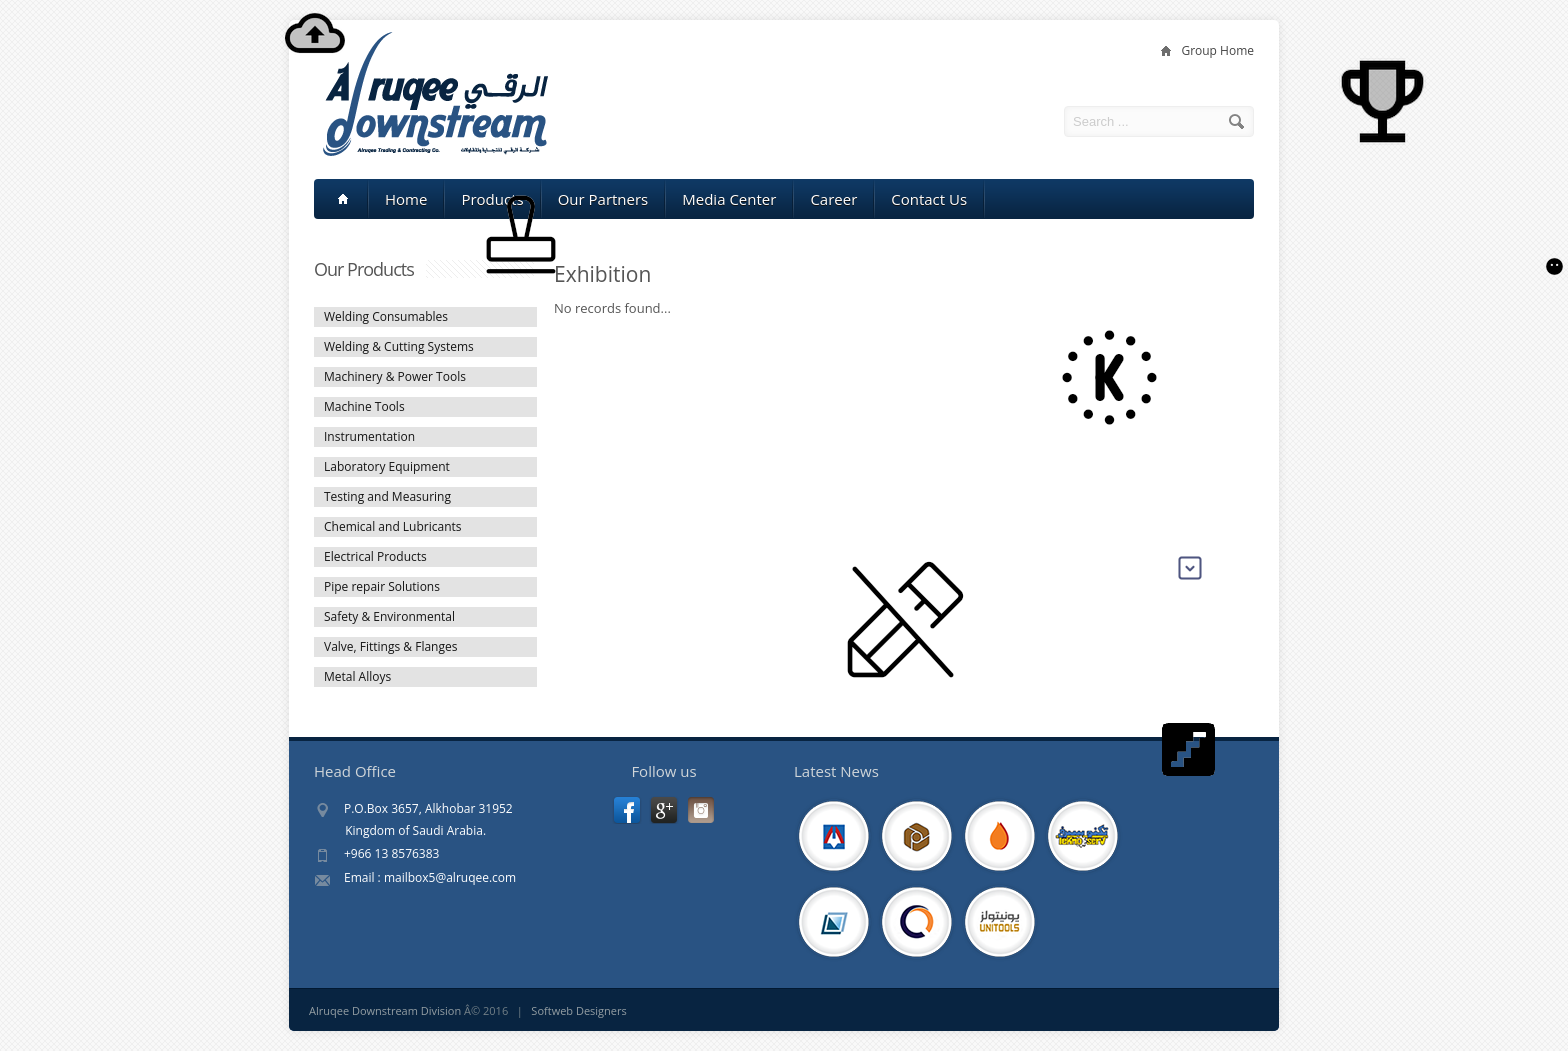 The width and height of the screenshot is (1568, 1051). What do you see at coordinates (315, 33) in the screenshot?
I see `upload file to cloud storage` at bounding box center [315, 33].